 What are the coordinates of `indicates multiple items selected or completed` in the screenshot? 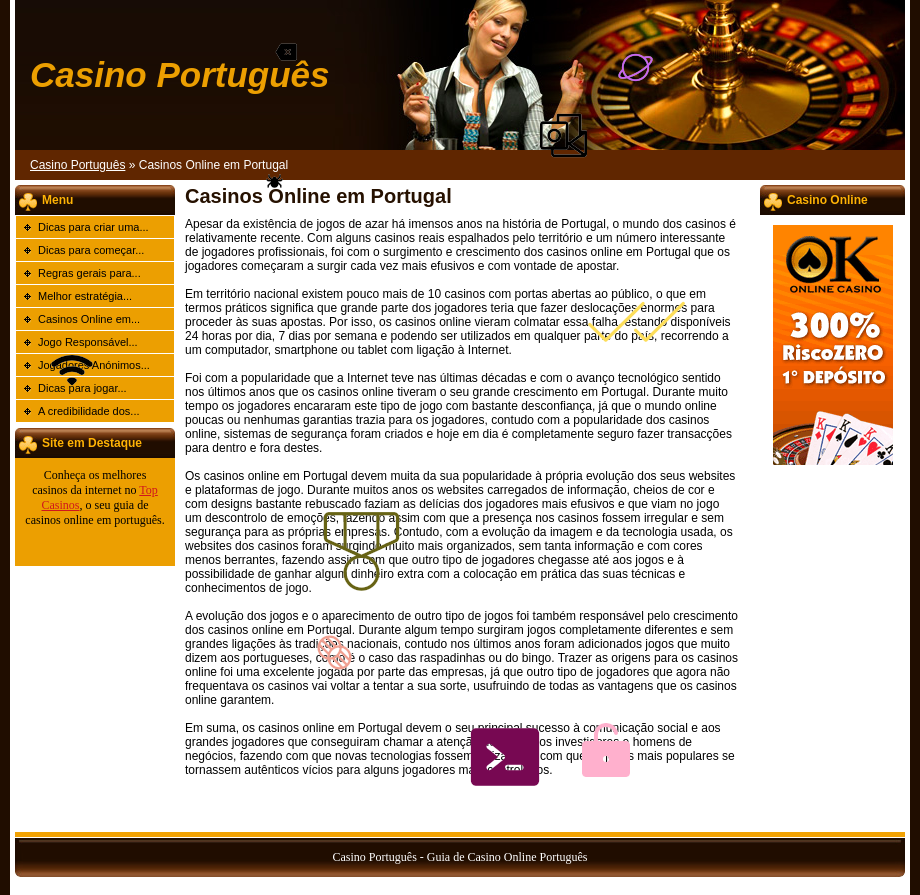 It's located at (636, 323).